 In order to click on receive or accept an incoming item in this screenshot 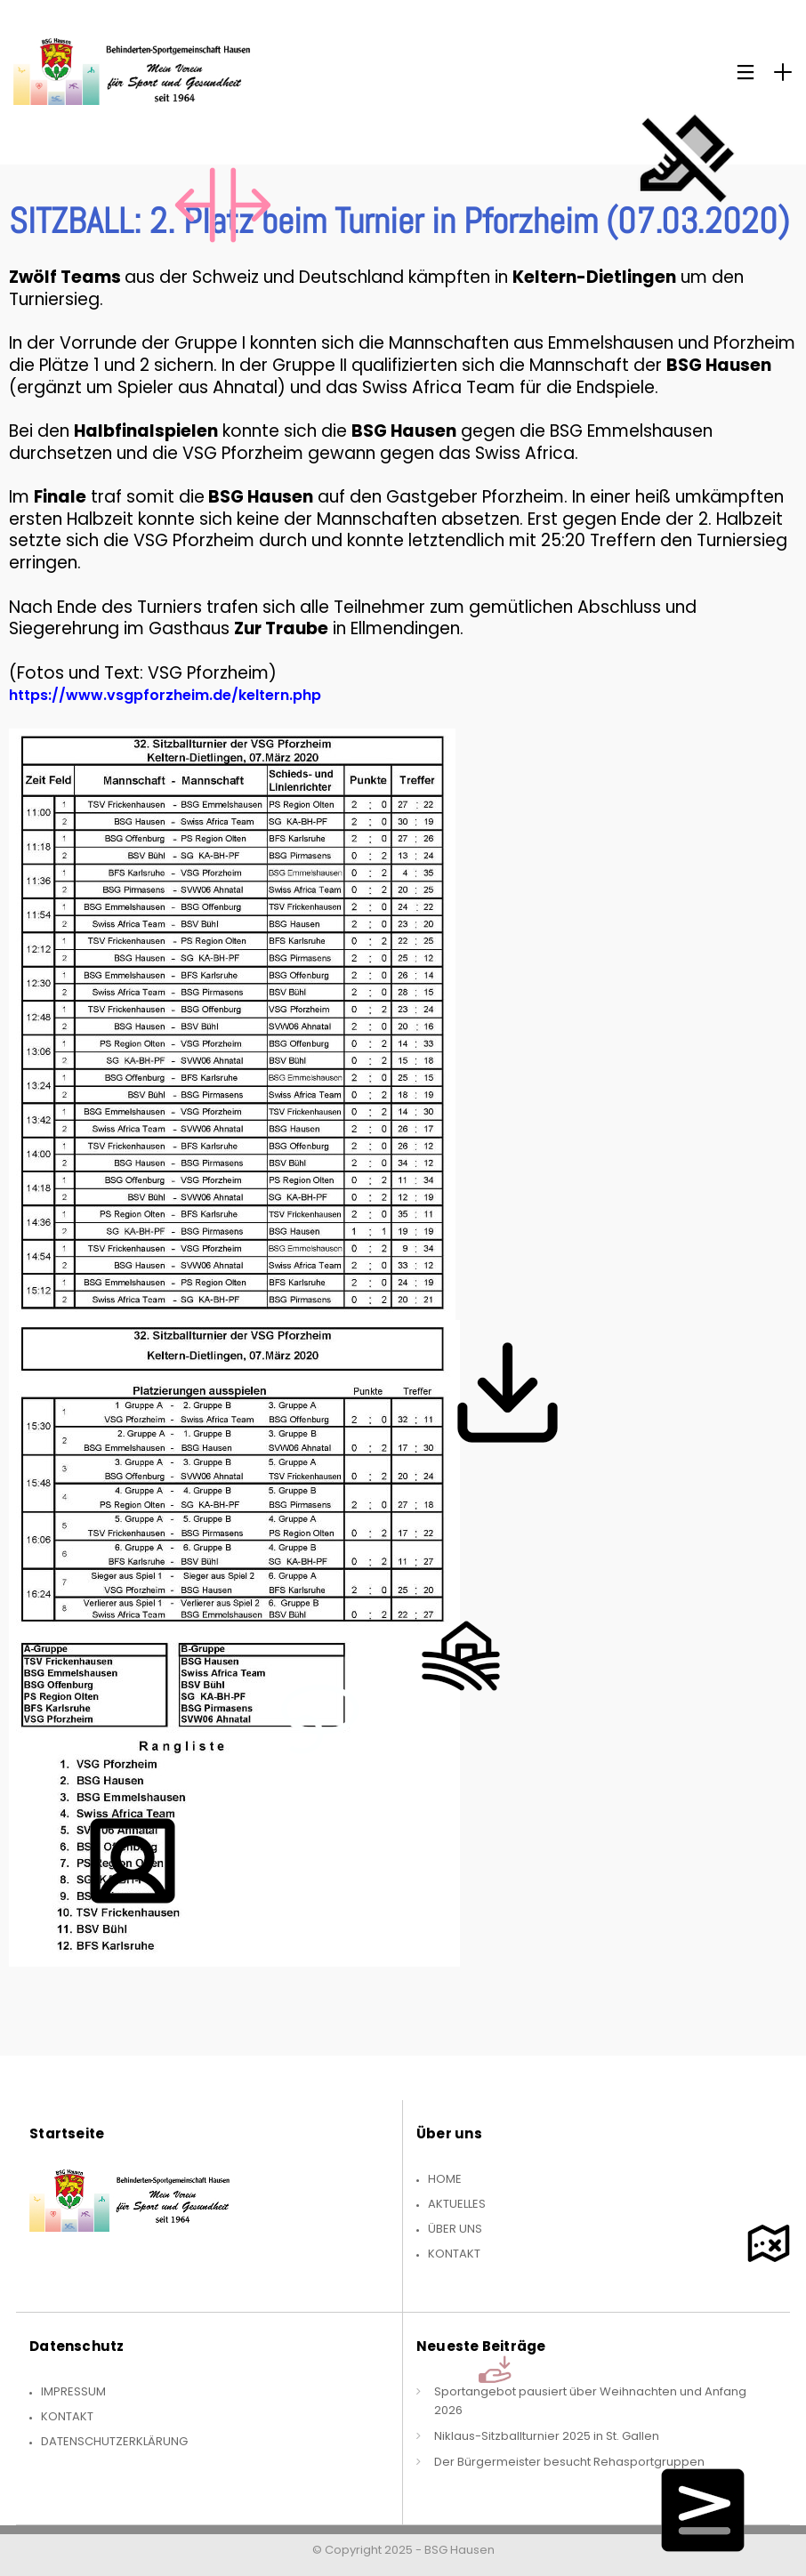, I will do `click(496, 2371)`.